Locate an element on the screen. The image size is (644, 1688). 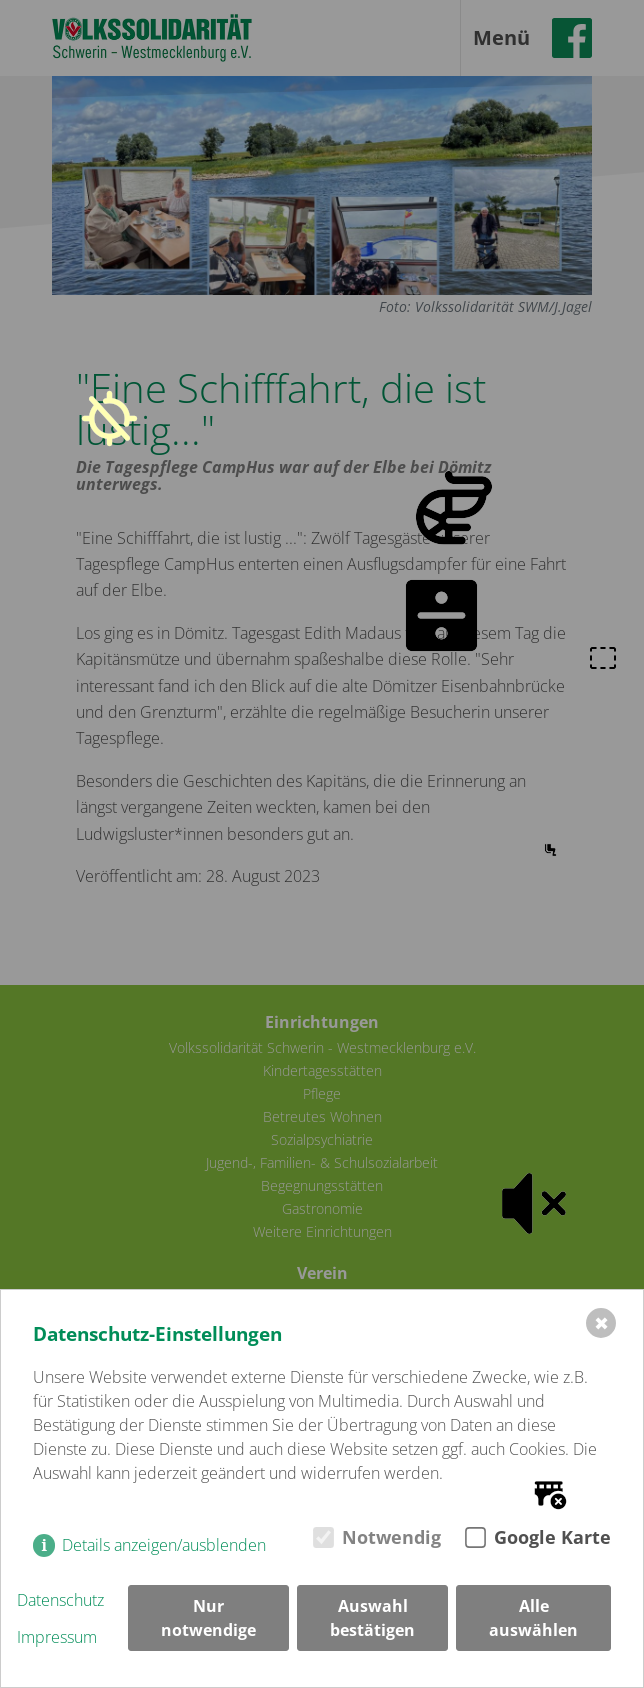
indicates reduced legroom seating option is located at coordinates (551, 850).